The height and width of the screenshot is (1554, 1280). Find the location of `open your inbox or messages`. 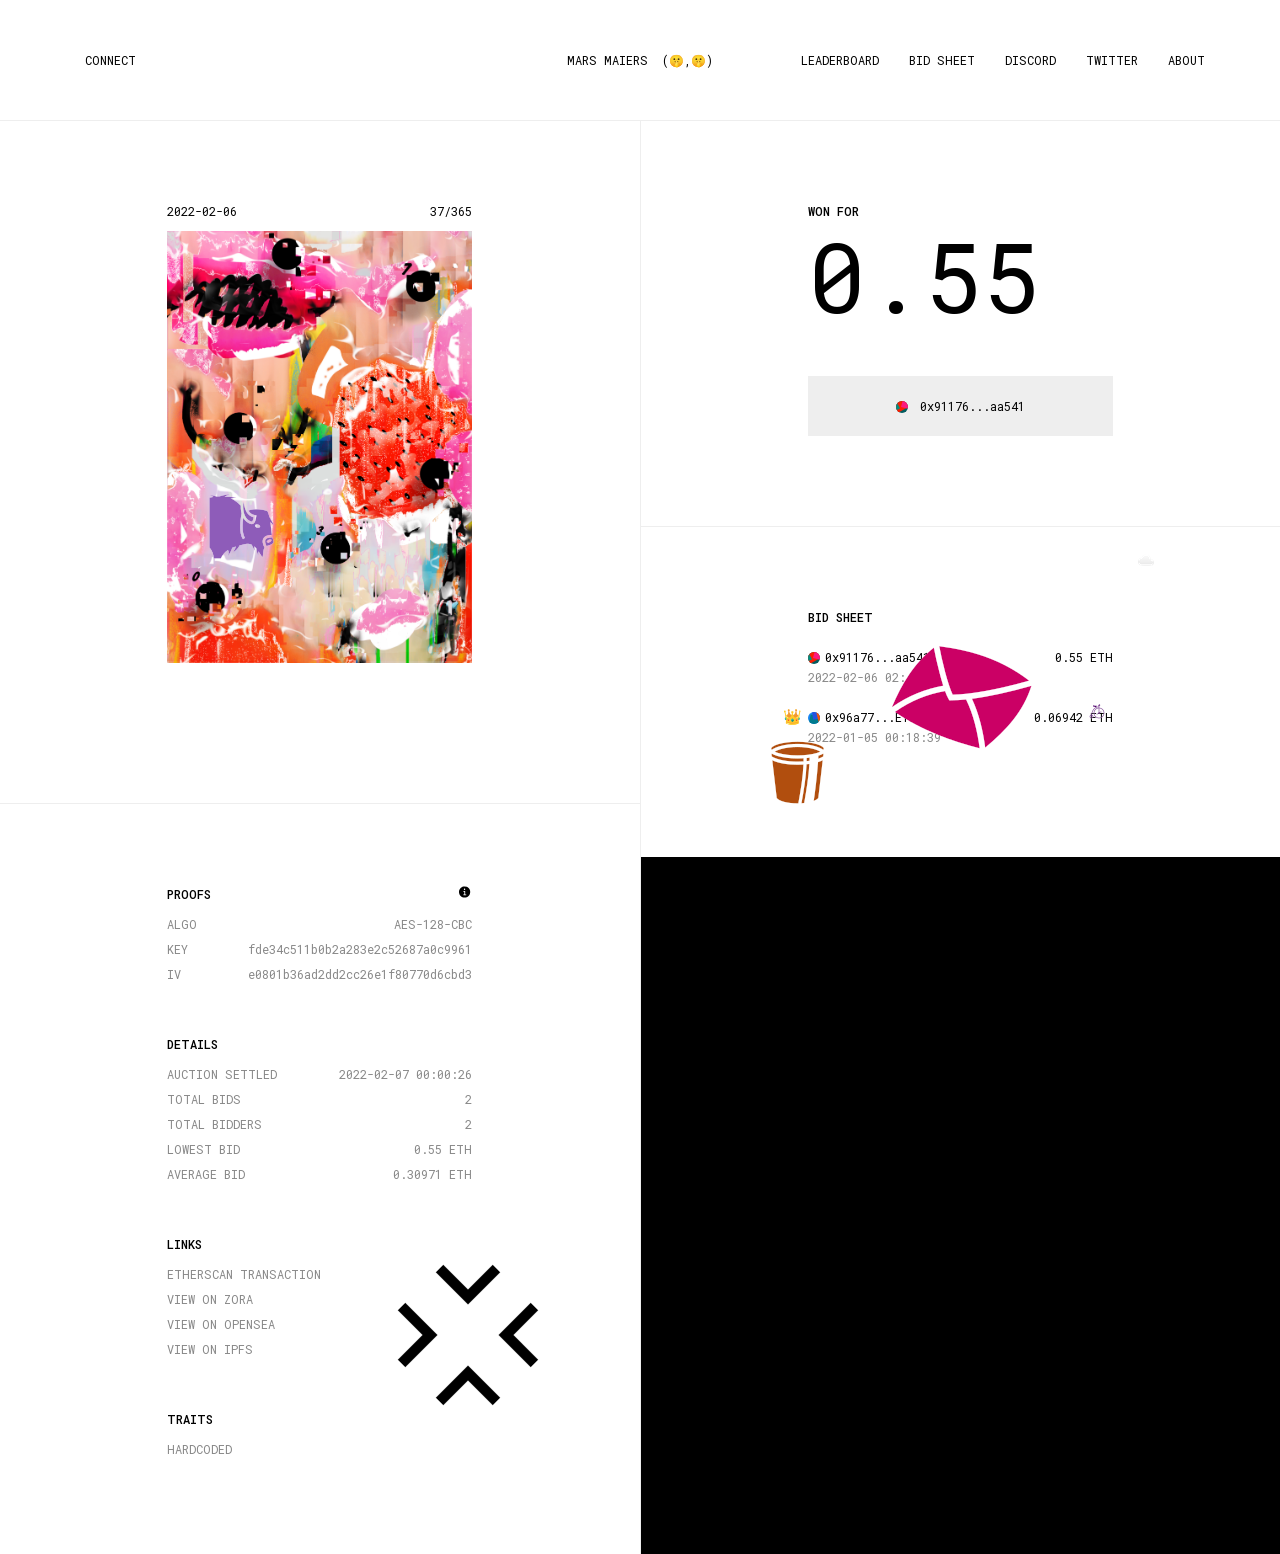

open your inbox or messages is located at coordinates (961, 699).